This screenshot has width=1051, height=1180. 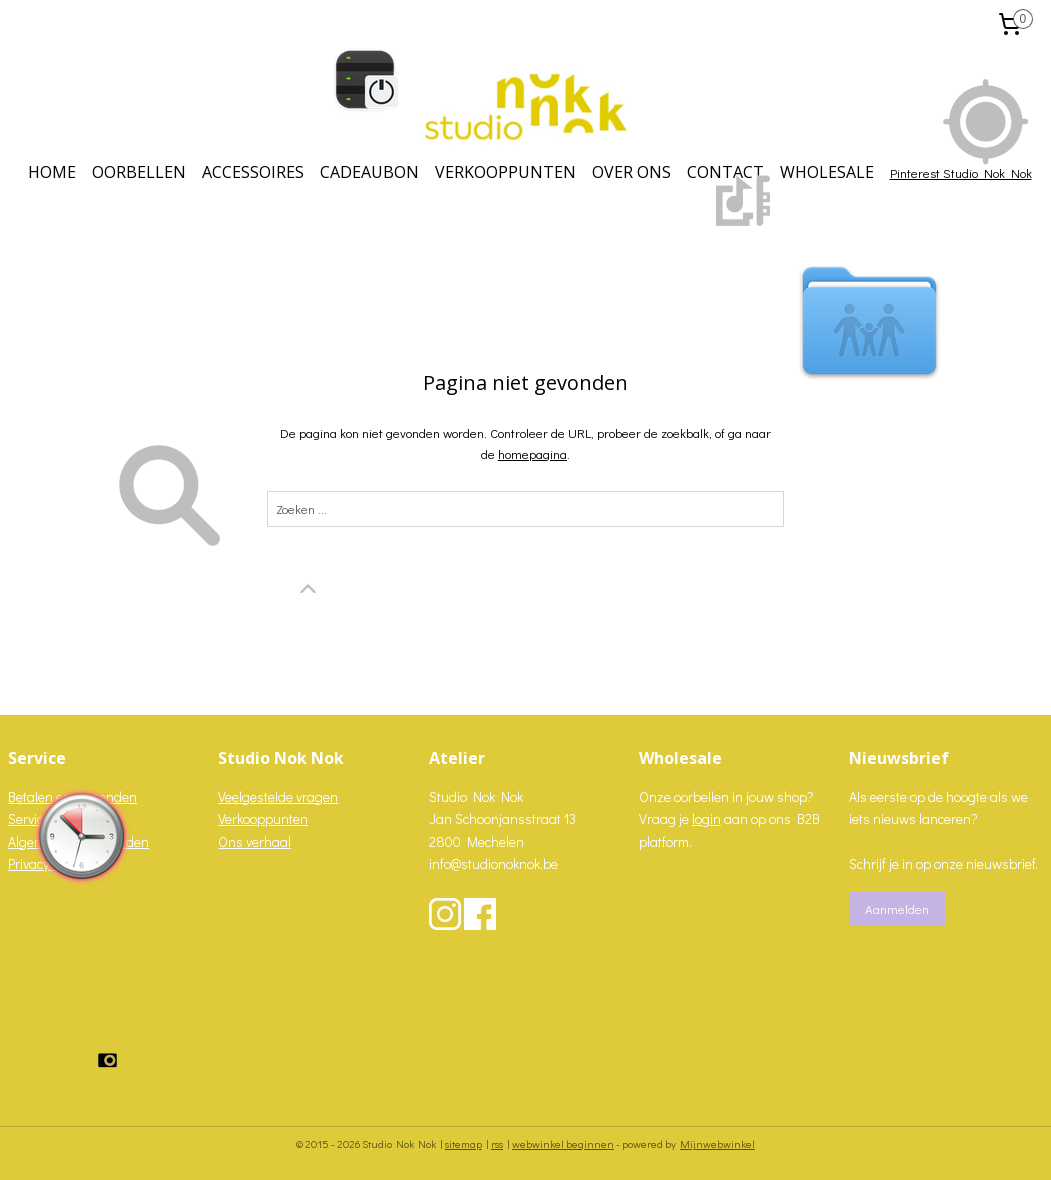 What do you see at coordinates (169, 495) in the screenshot?
I see `access search settings and preferences` at bounding box center [169, 495].